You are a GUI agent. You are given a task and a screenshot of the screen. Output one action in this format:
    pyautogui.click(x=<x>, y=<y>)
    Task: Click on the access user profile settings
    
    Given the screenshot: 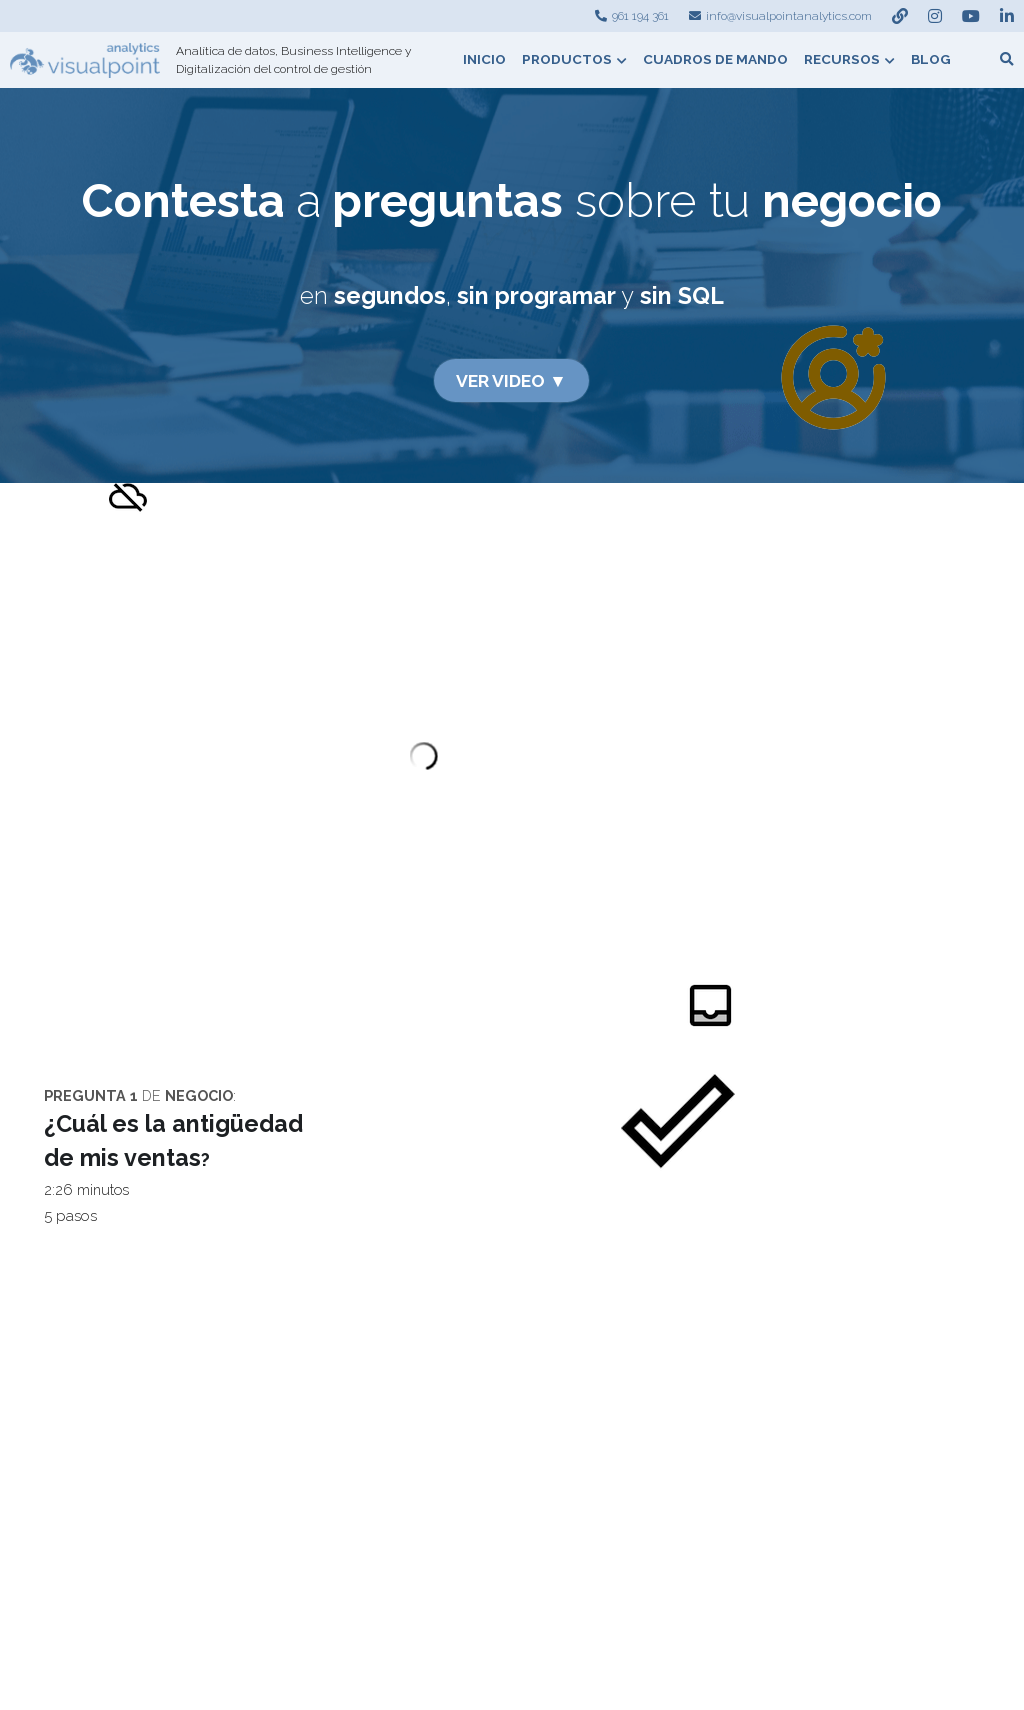 What is the action you would take?
    pyautogui.click(x=833, y=377)
    